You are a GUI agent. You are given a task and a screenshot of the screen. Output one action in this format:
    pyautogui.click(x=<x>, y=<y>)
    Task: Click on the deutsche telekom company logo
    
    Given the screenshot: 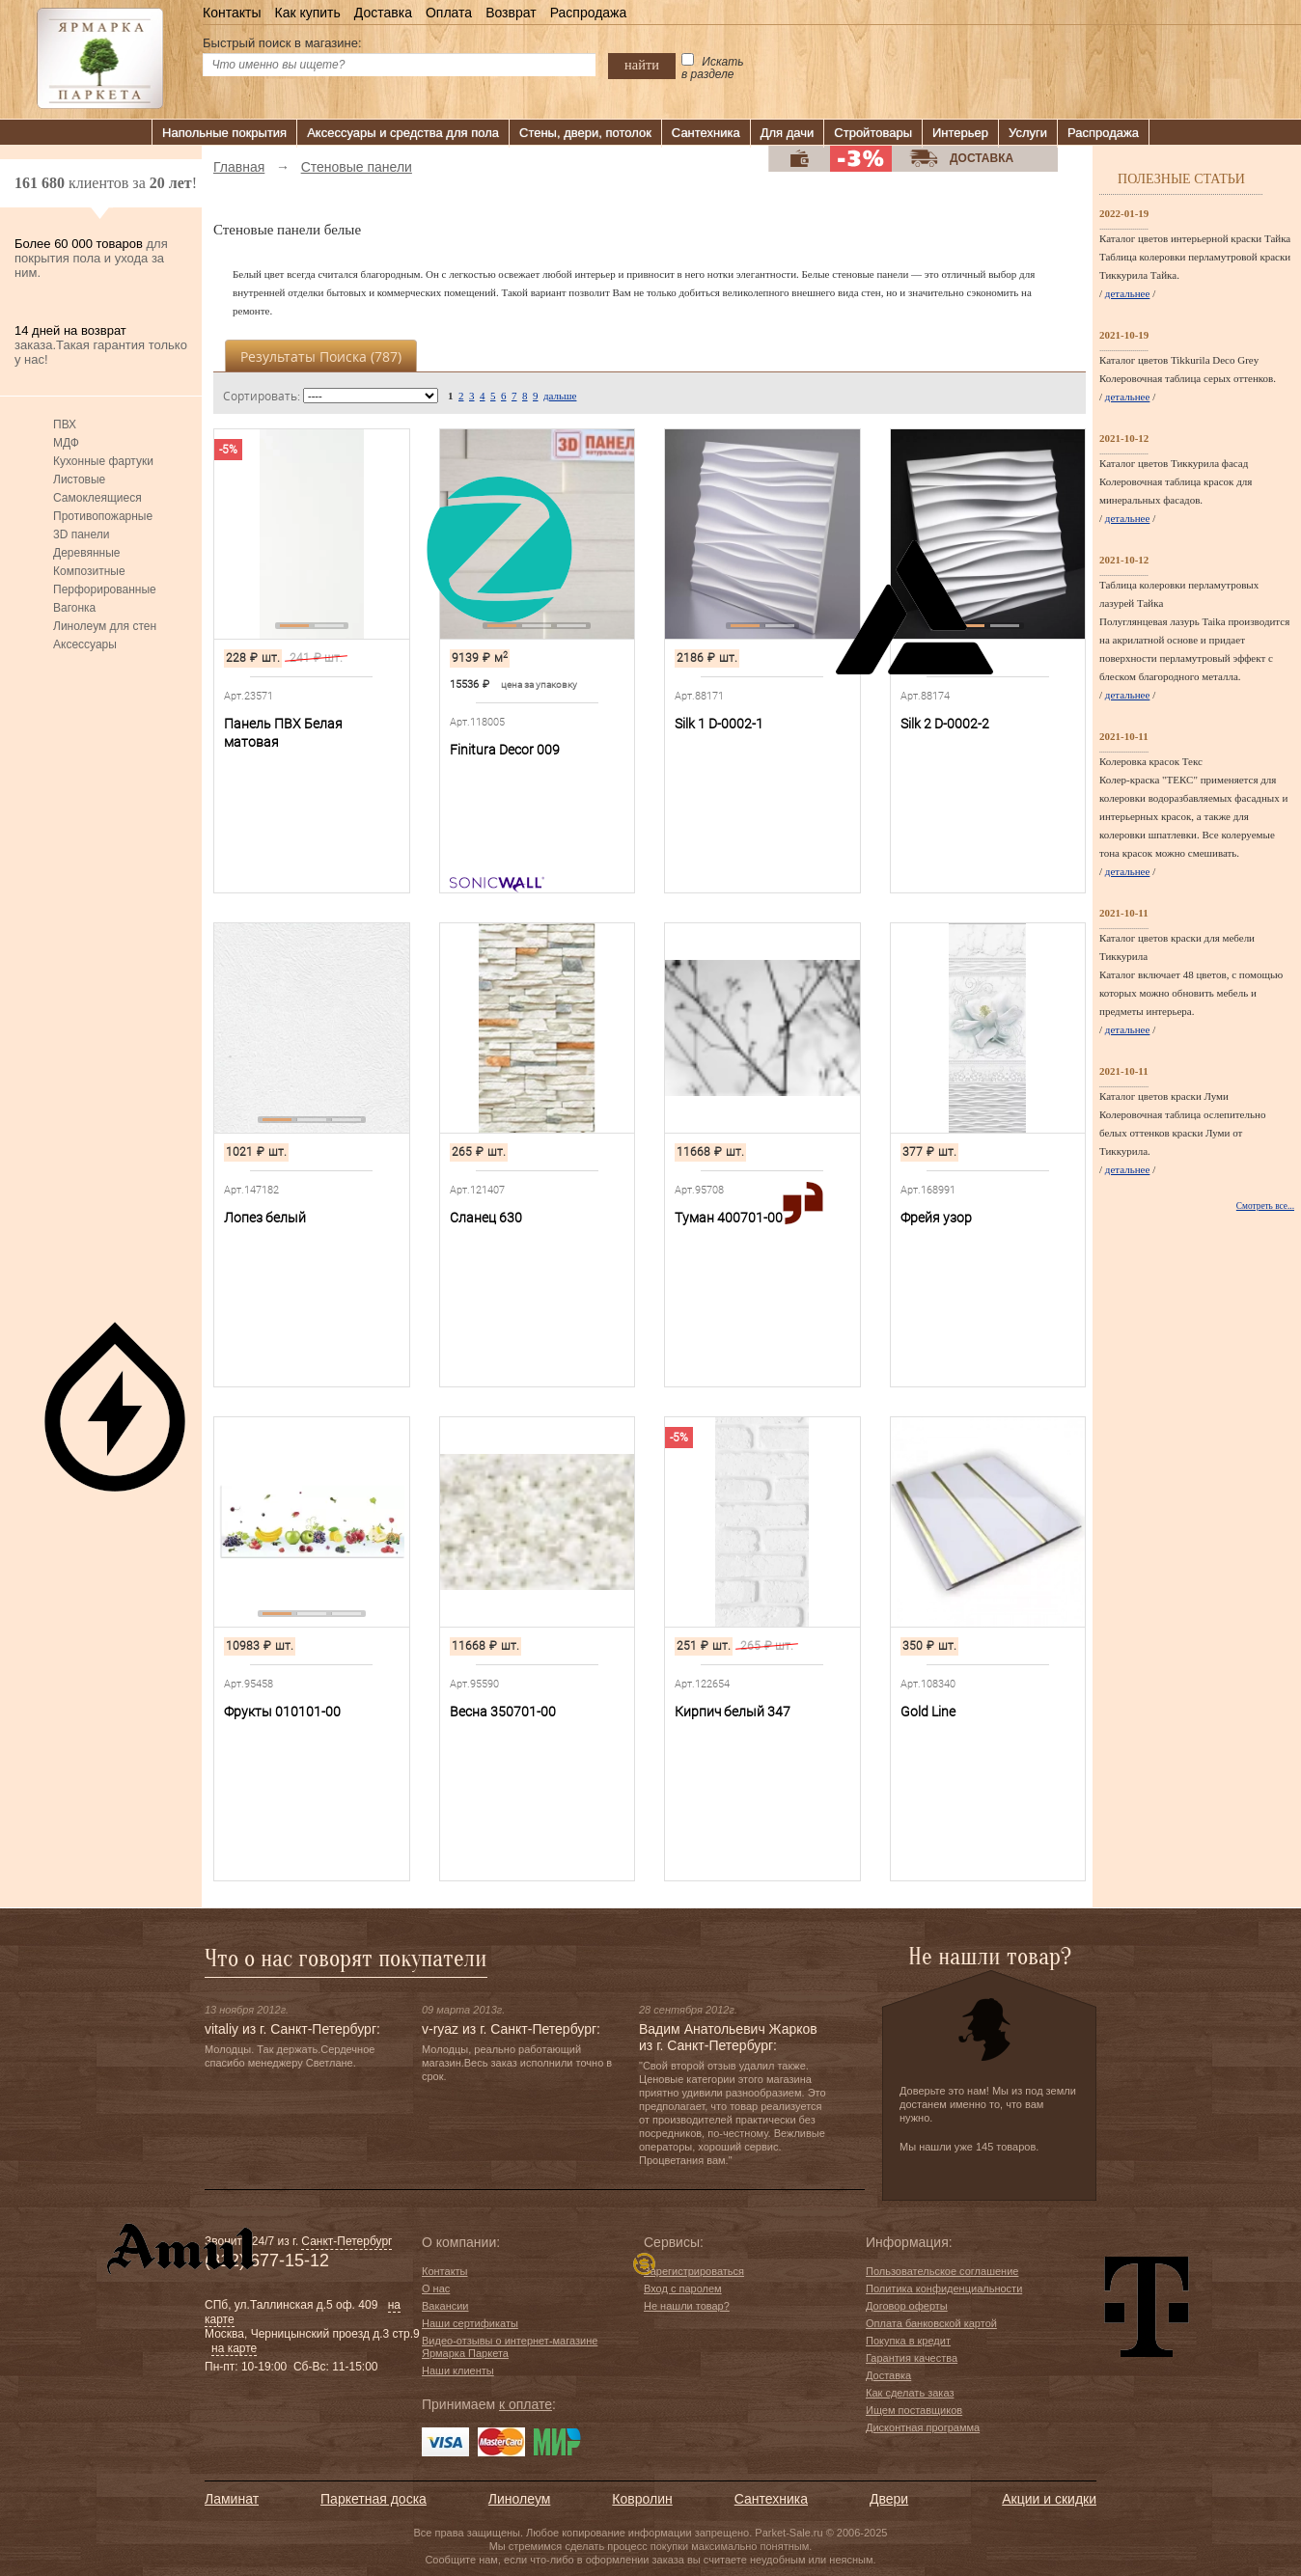 What is the action you would take?
    pyautogui.click(x=1147, y=2307)
    